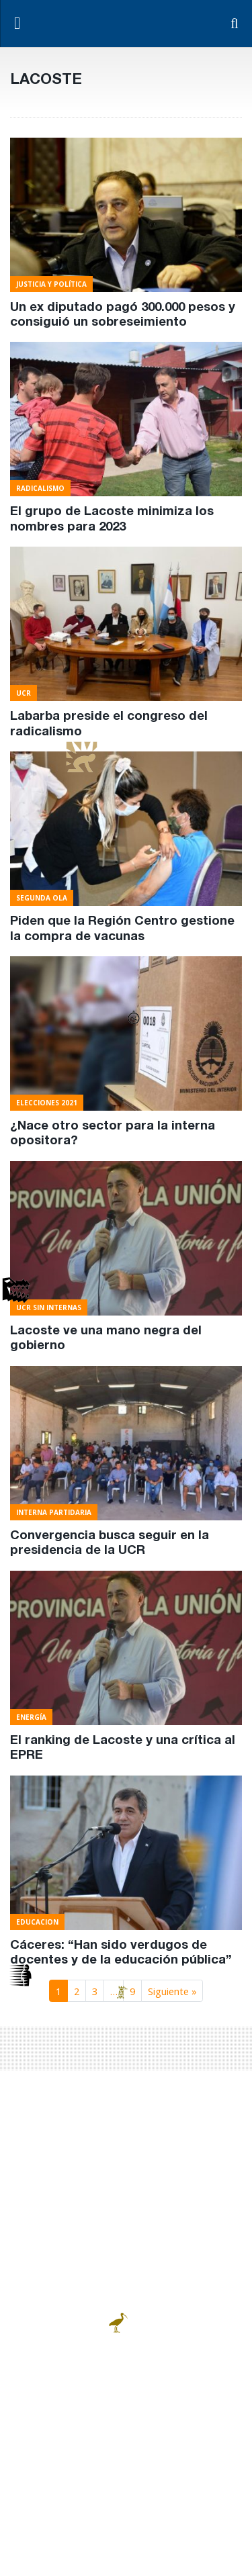 This screenshot has width=252, height=2576. What do you see at coordinates (118, 2323) in the screenshot?
I see `ibis bird icon for wildlife or nature category` at bounding box center [118, 2323].